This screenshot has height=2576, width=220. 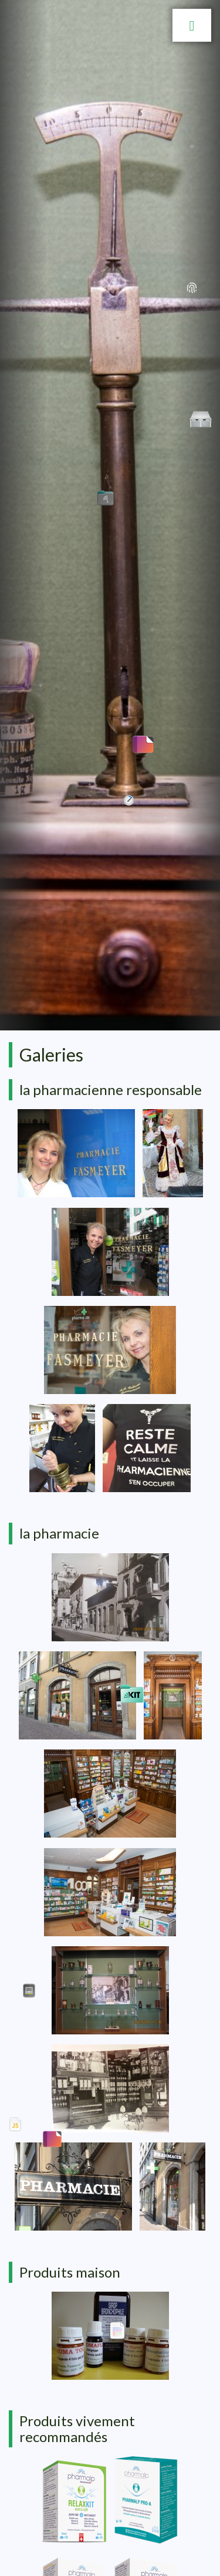 I want to click on sega genesis/32x rom file, so click(x=29, y=1990).